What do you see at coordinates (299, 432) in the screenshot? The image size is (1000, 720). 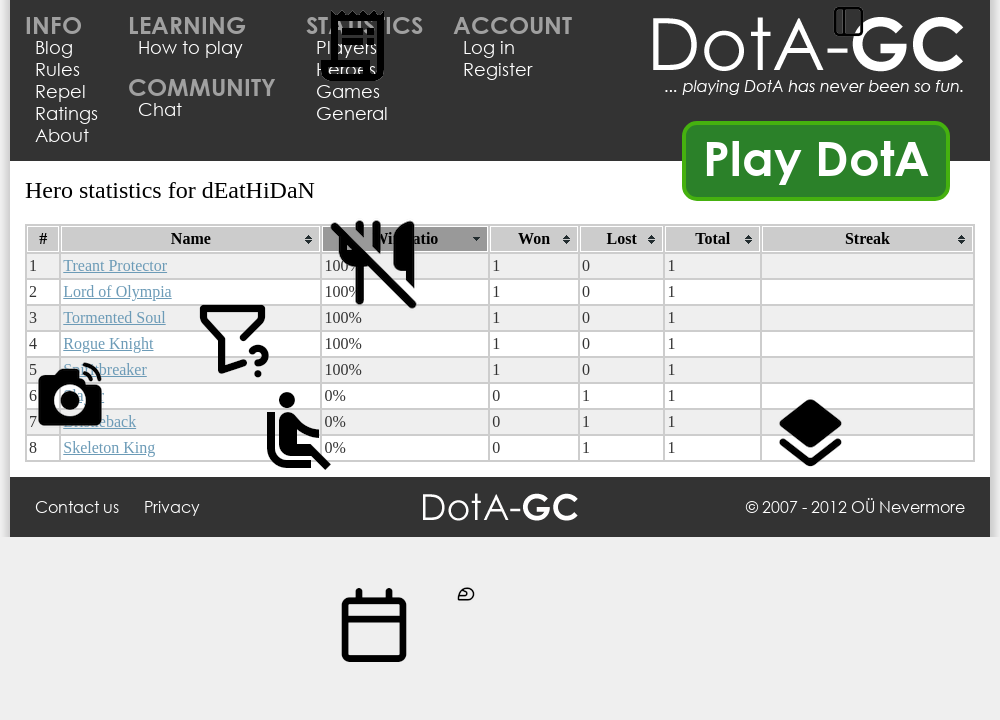 I see `indicates standard seat recline position` at bounding box center [299, 432].